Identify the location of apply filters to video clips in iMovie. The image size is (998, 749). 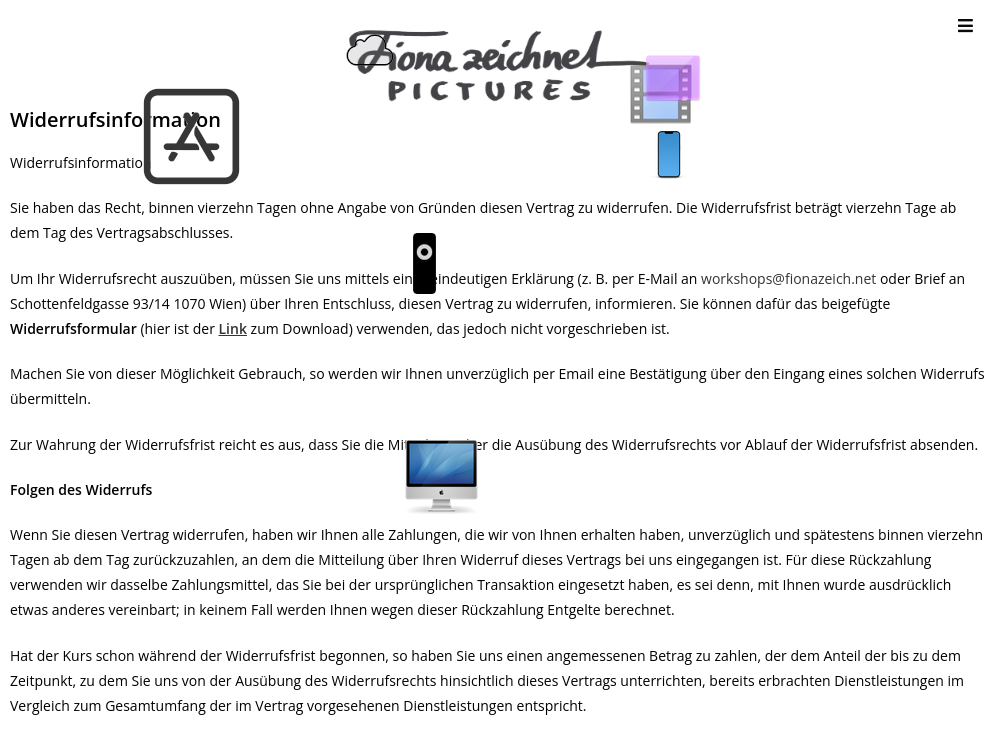
(665, 90).